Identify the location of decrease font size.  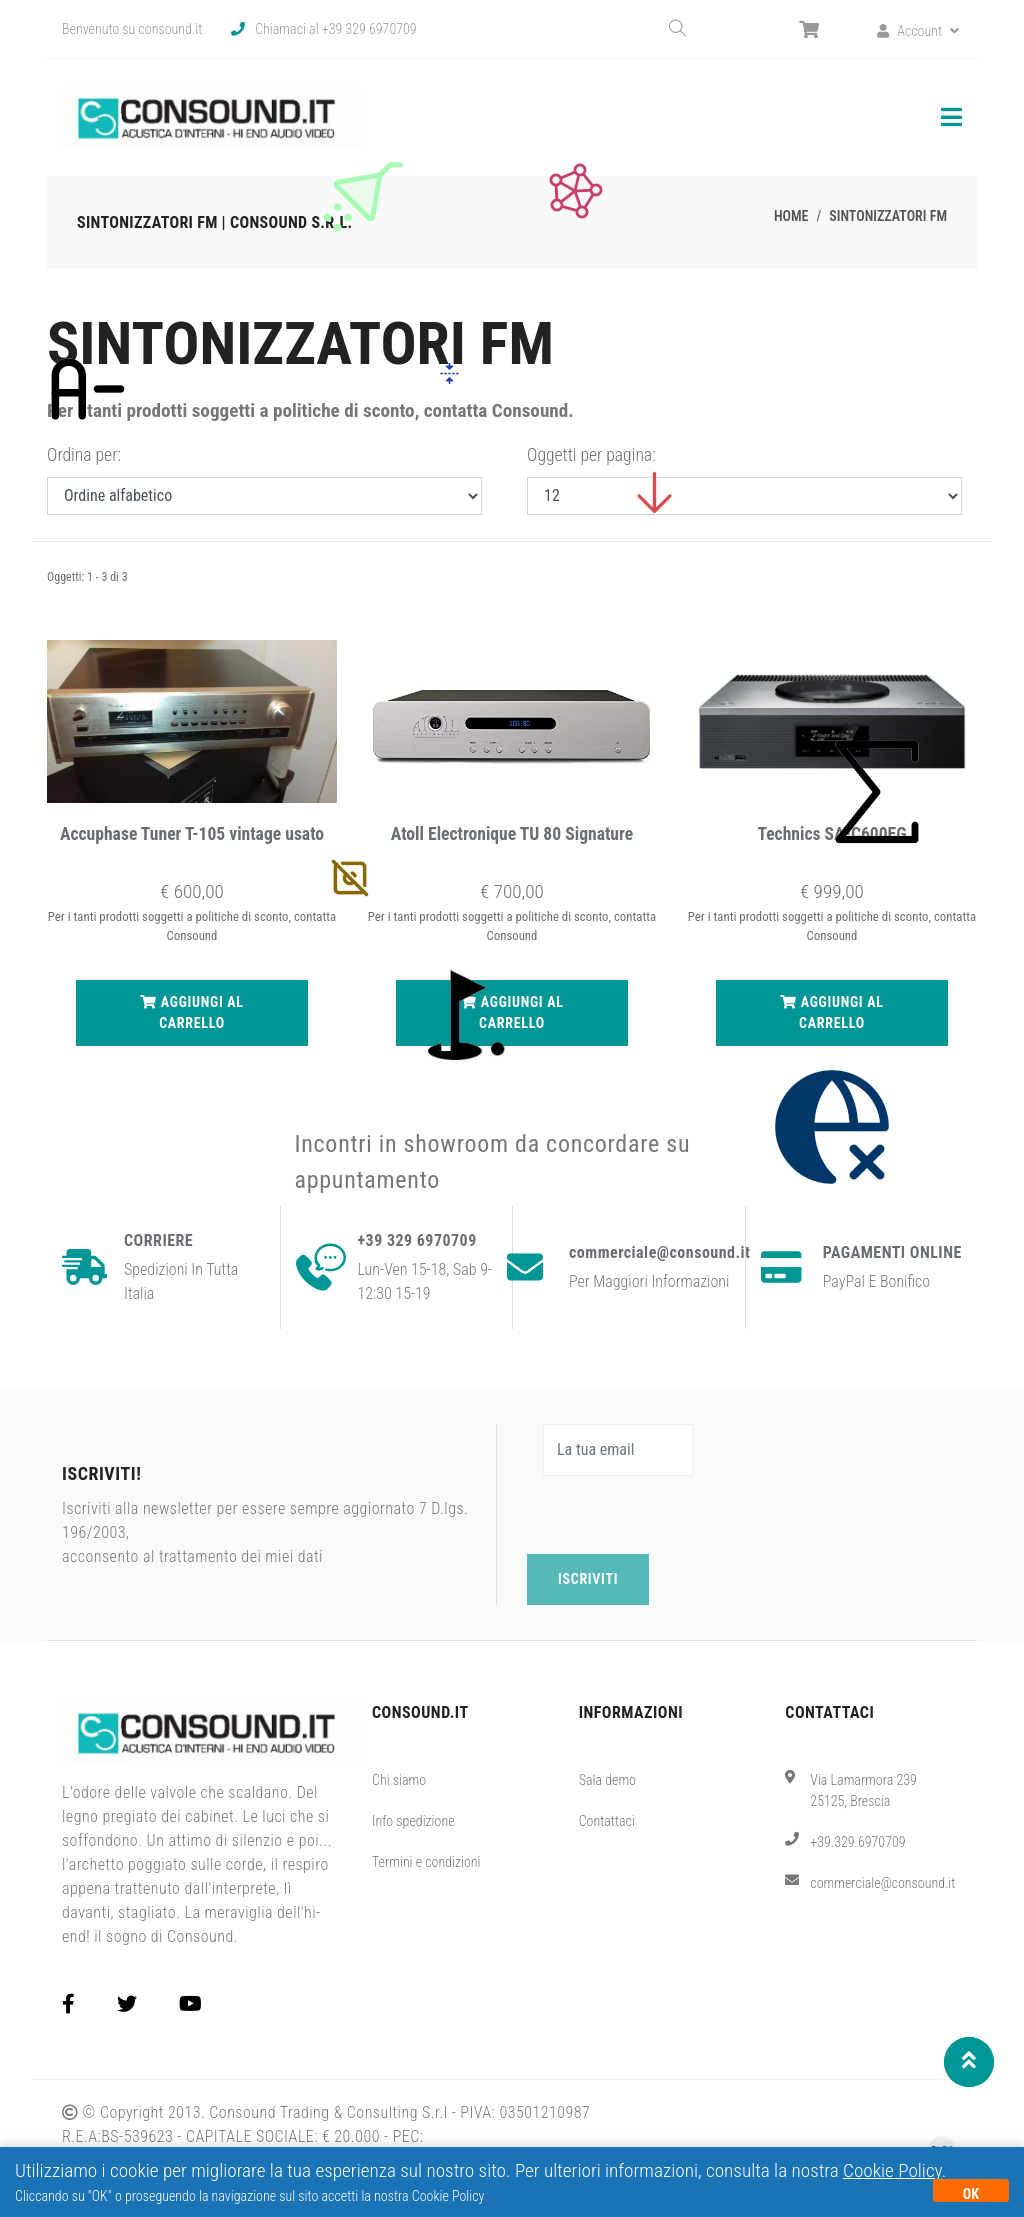
(86, 389).